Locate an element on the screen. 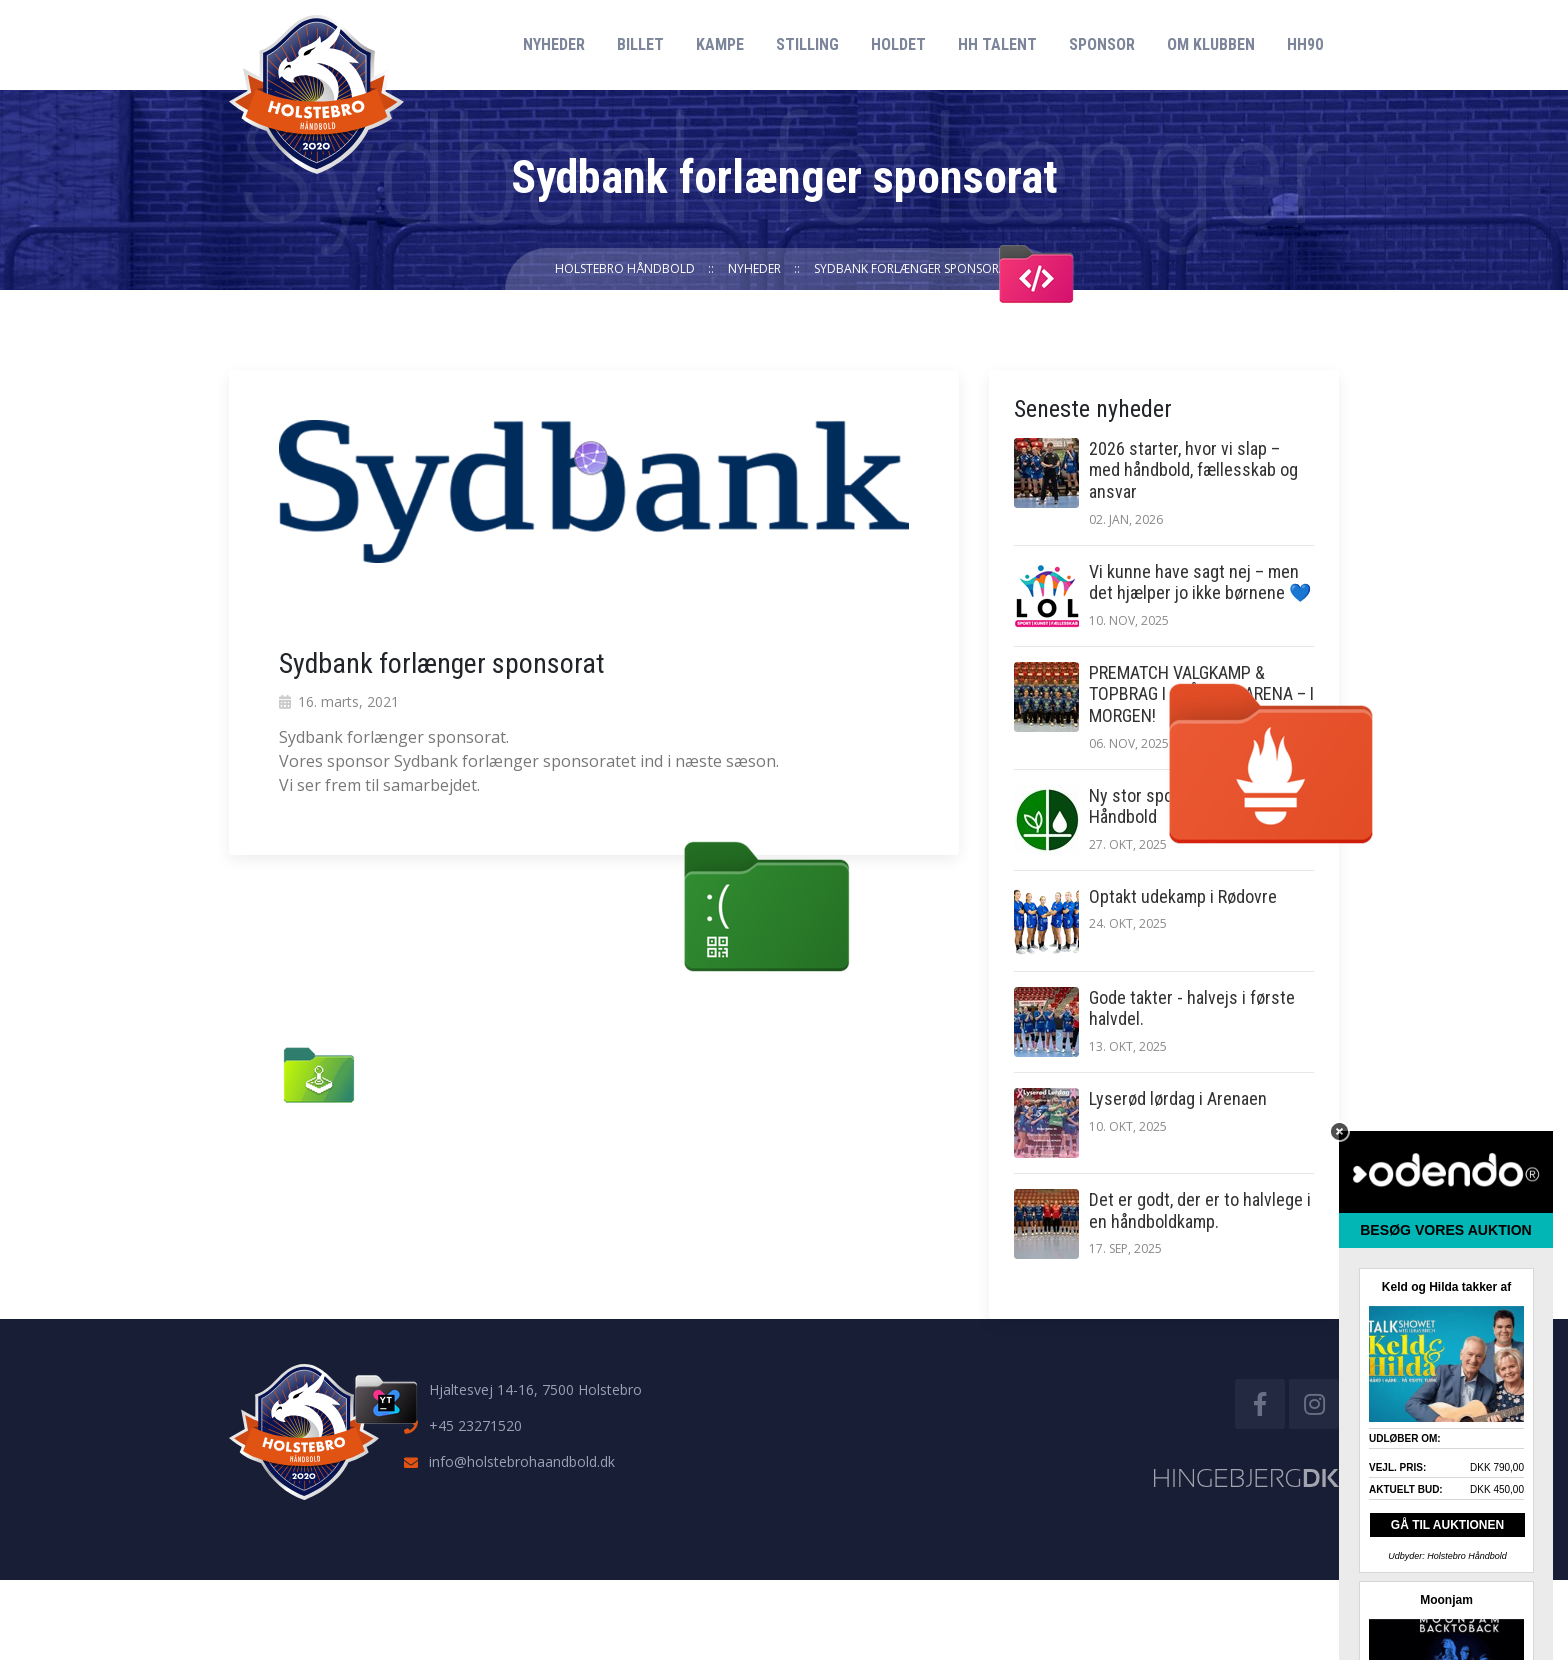 This screenshot has width=1568, height=1660. folder containing windows insider or beta system files is located at coordinates (766, 911).